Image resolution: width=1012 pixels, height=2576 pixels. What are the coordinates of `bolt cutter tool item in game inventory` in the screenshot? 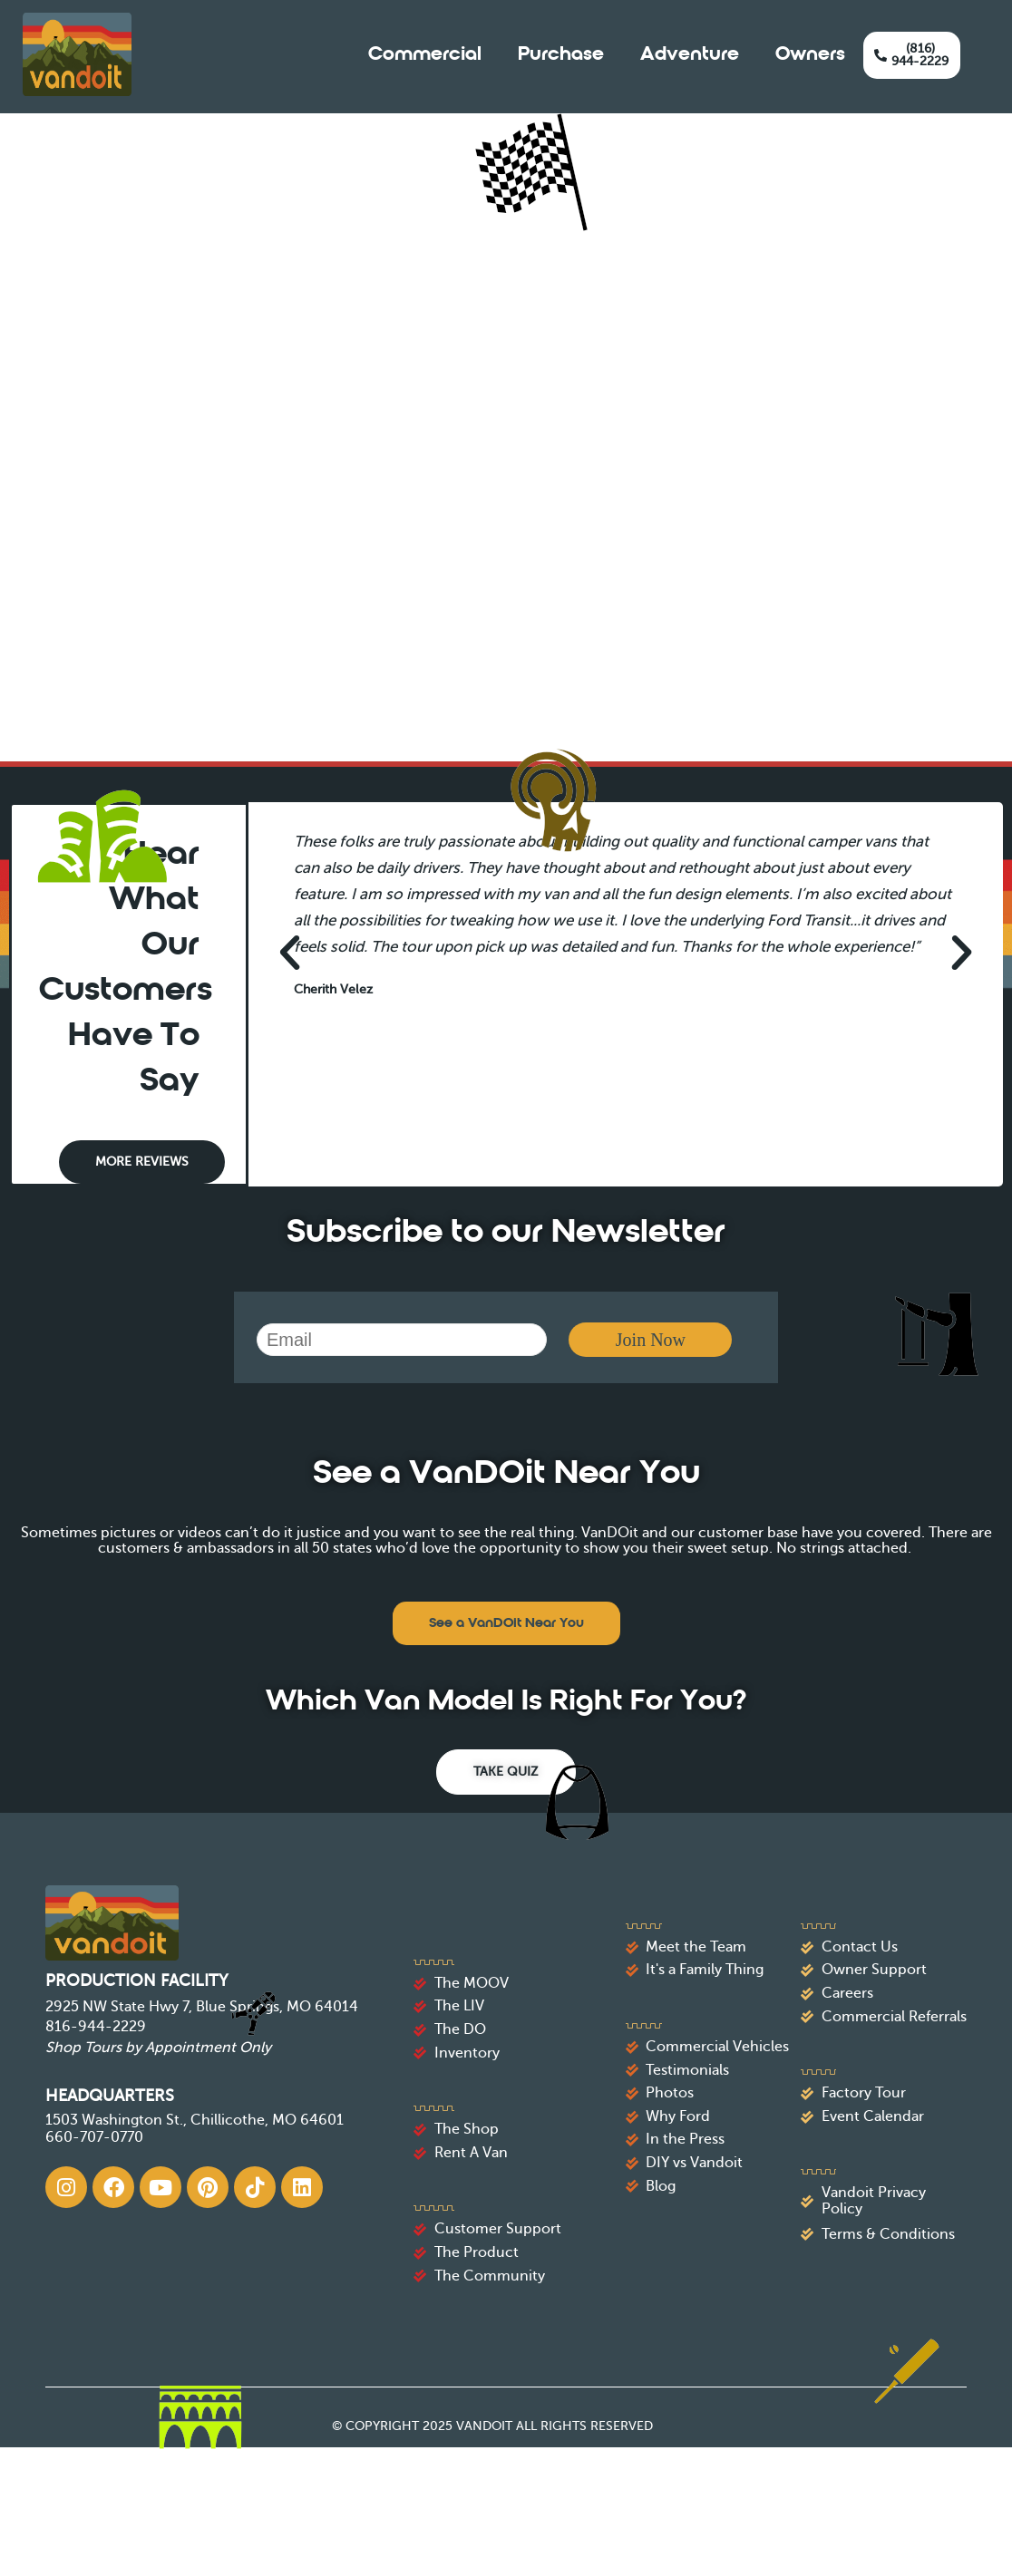 It's located at (254, 2013).